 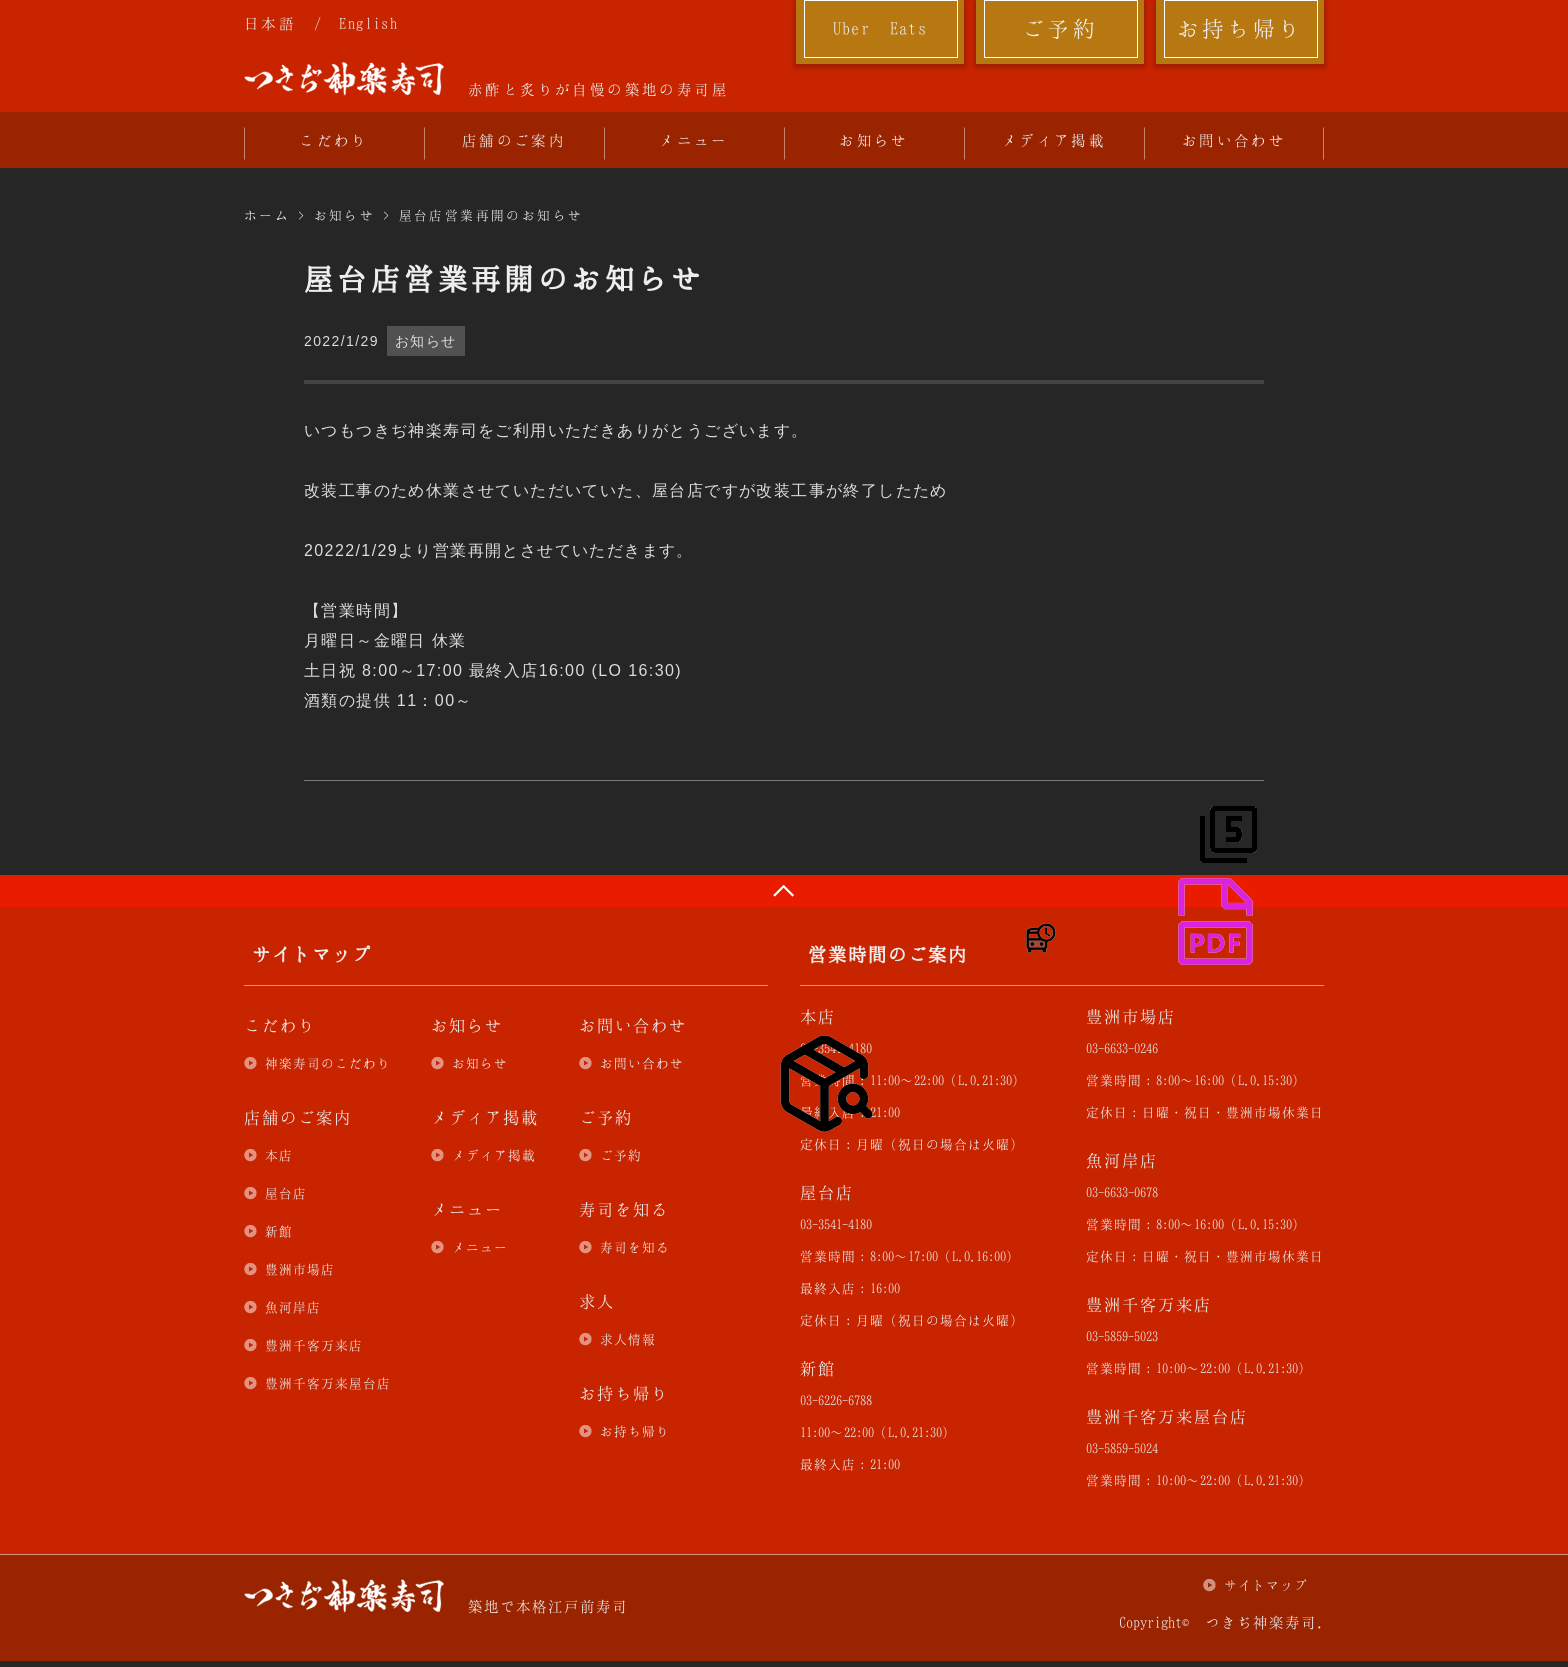 I want to click on view bus or transit departure times, so click(x=1041, y=938).